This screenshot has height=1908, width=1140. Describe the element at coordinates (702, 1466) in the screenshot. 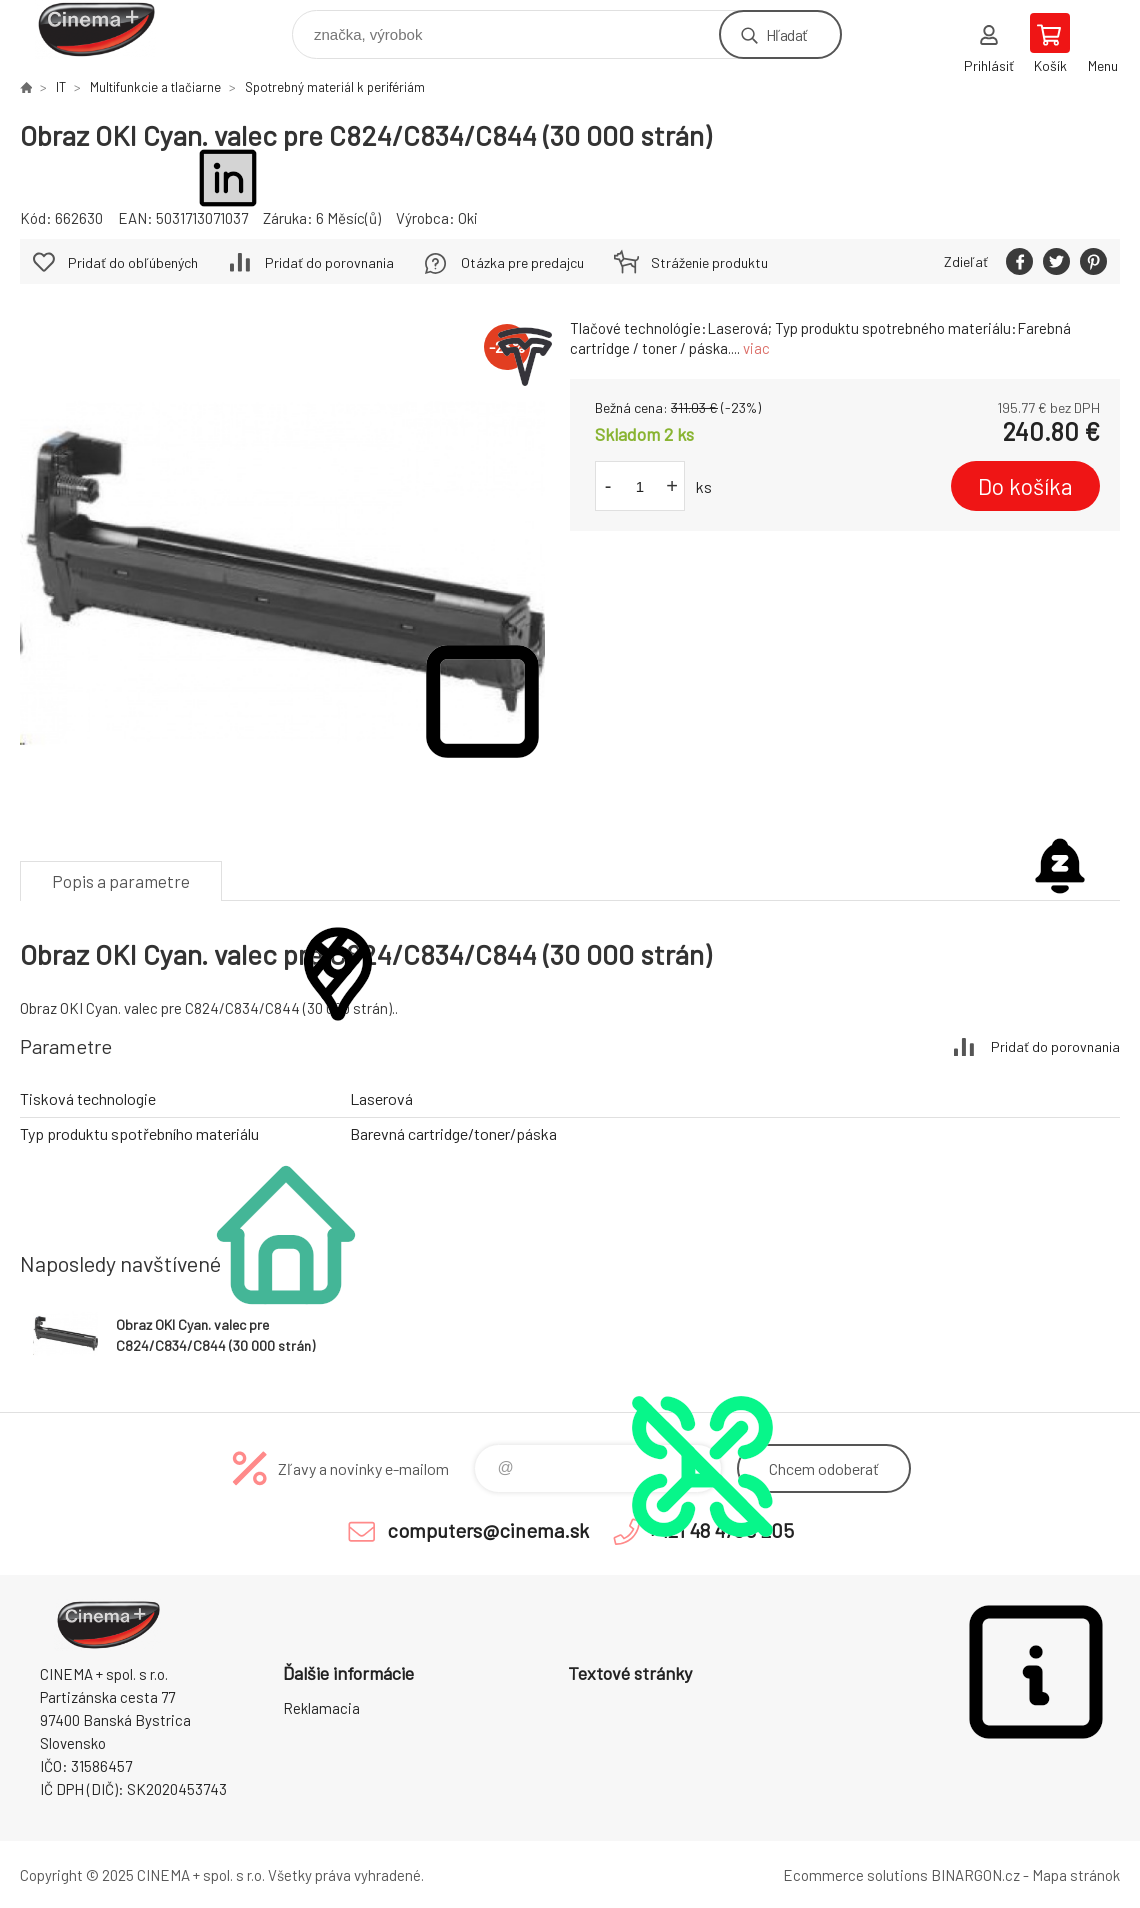

I see `drone connectivity disabled` at that location.